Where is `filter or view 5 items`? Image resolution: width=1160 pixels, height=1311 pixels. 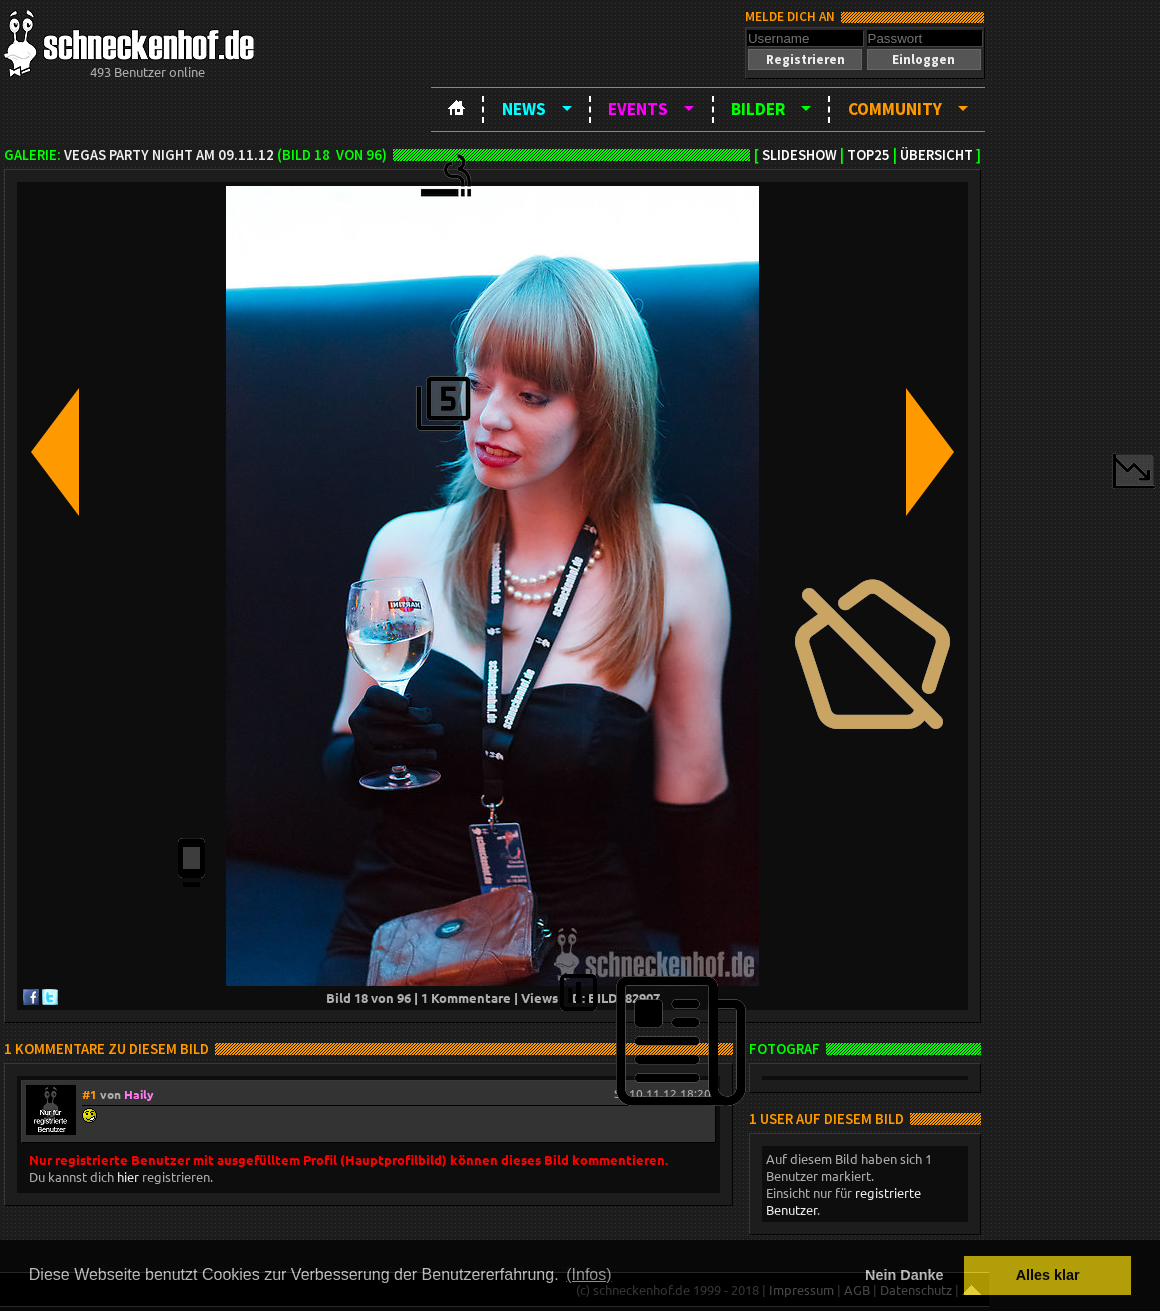
filter or view 5 items is located at coordinates (443, 403).